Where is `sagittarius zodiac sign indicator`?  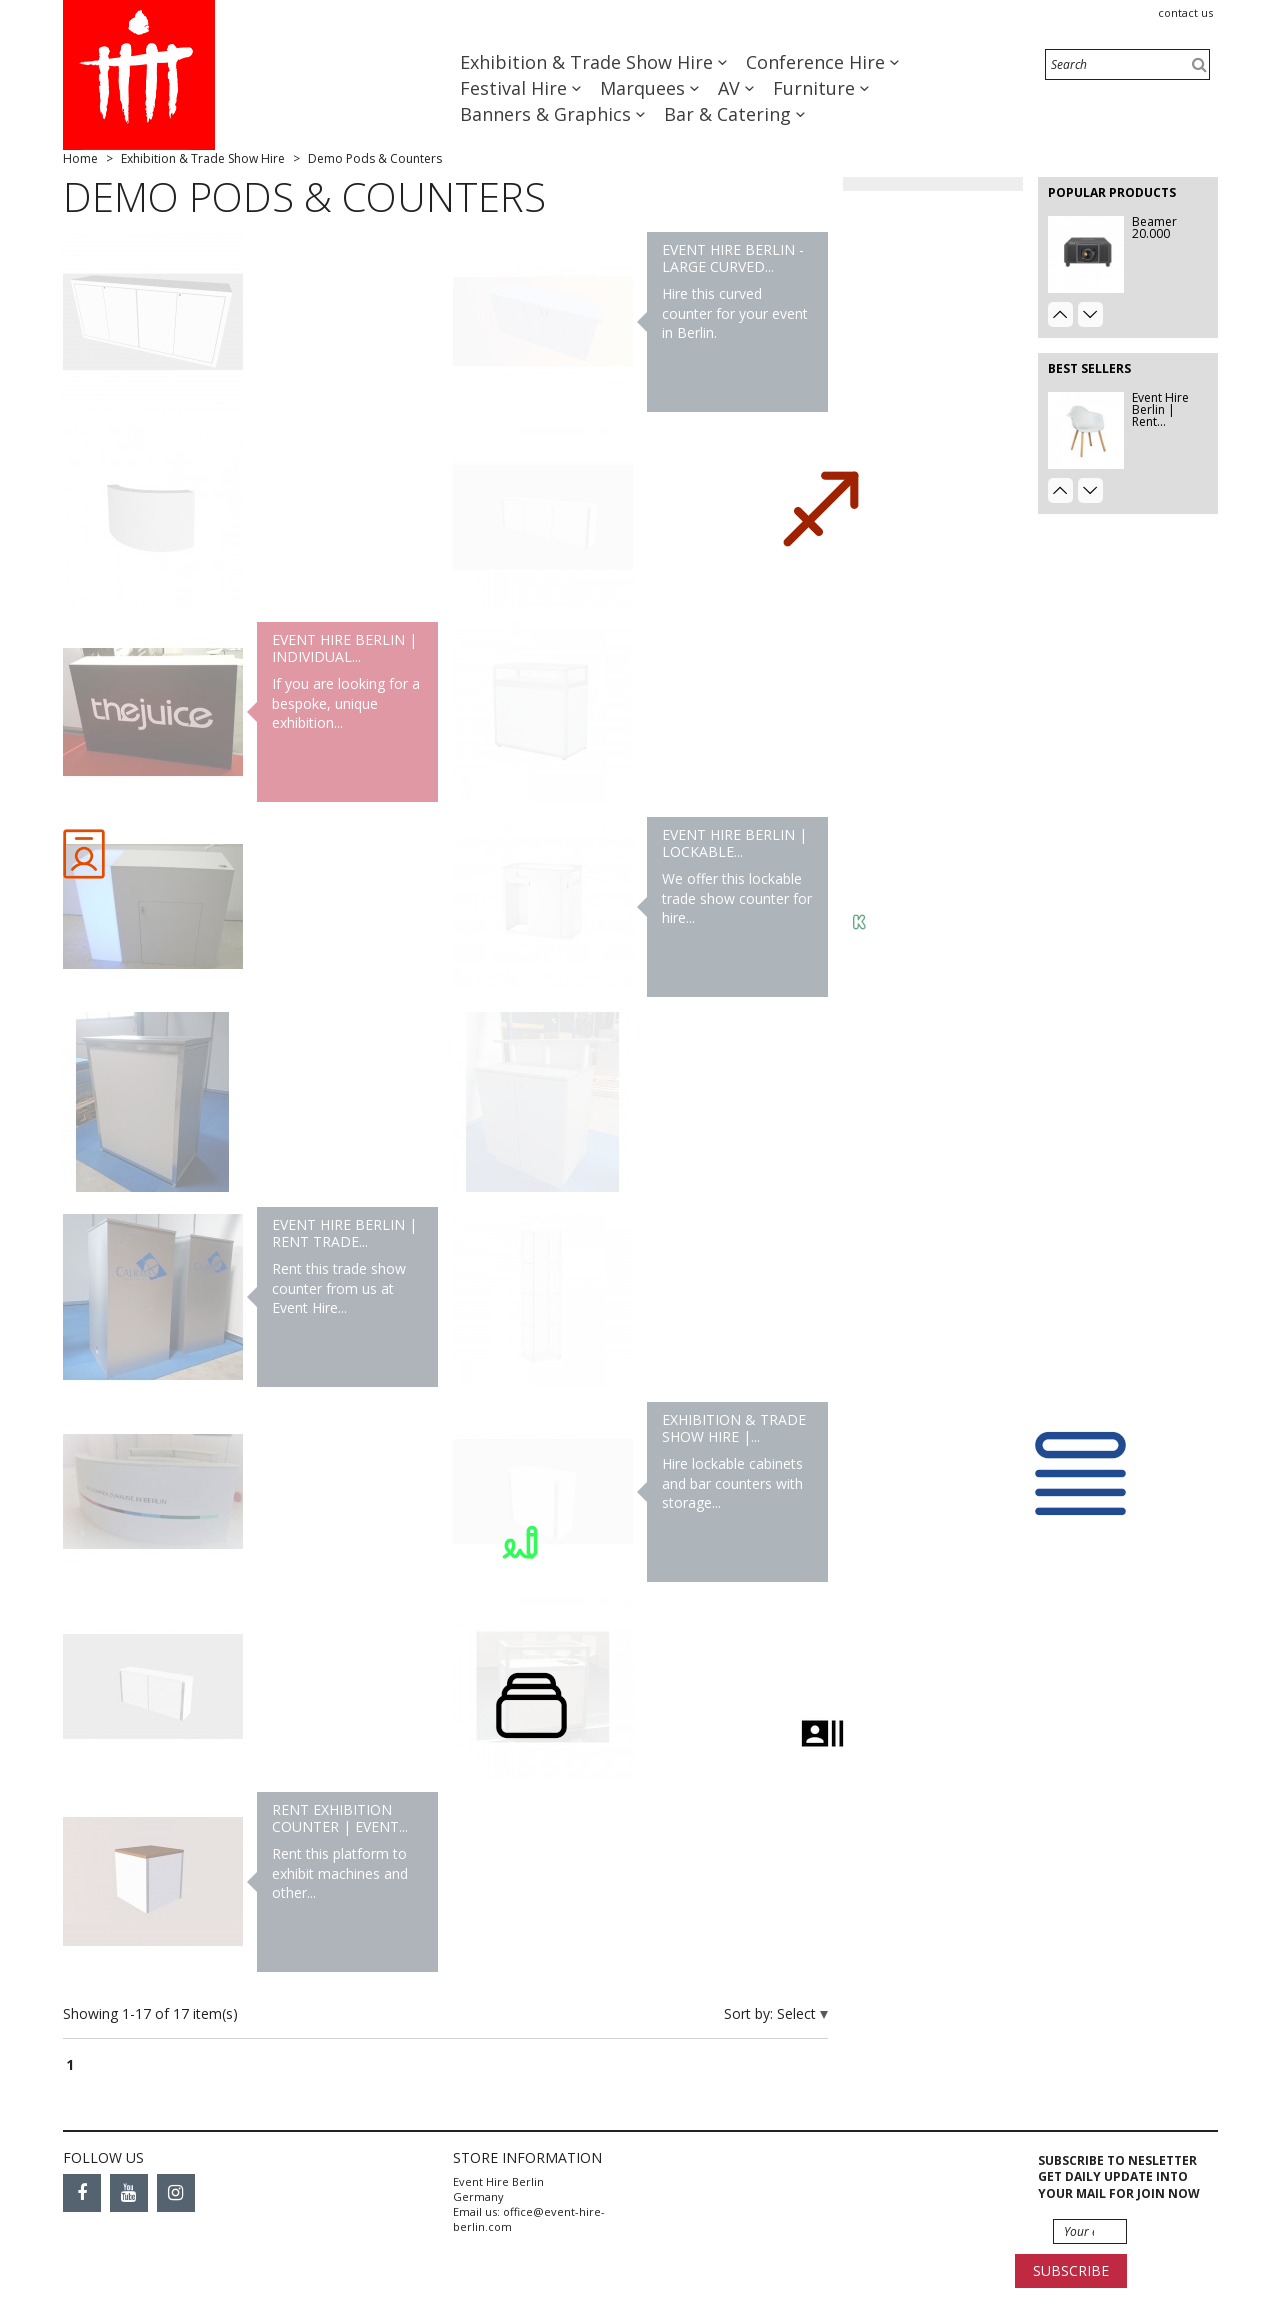
sagittarius zodiac sign indicator is located at coordinates (821, 509).